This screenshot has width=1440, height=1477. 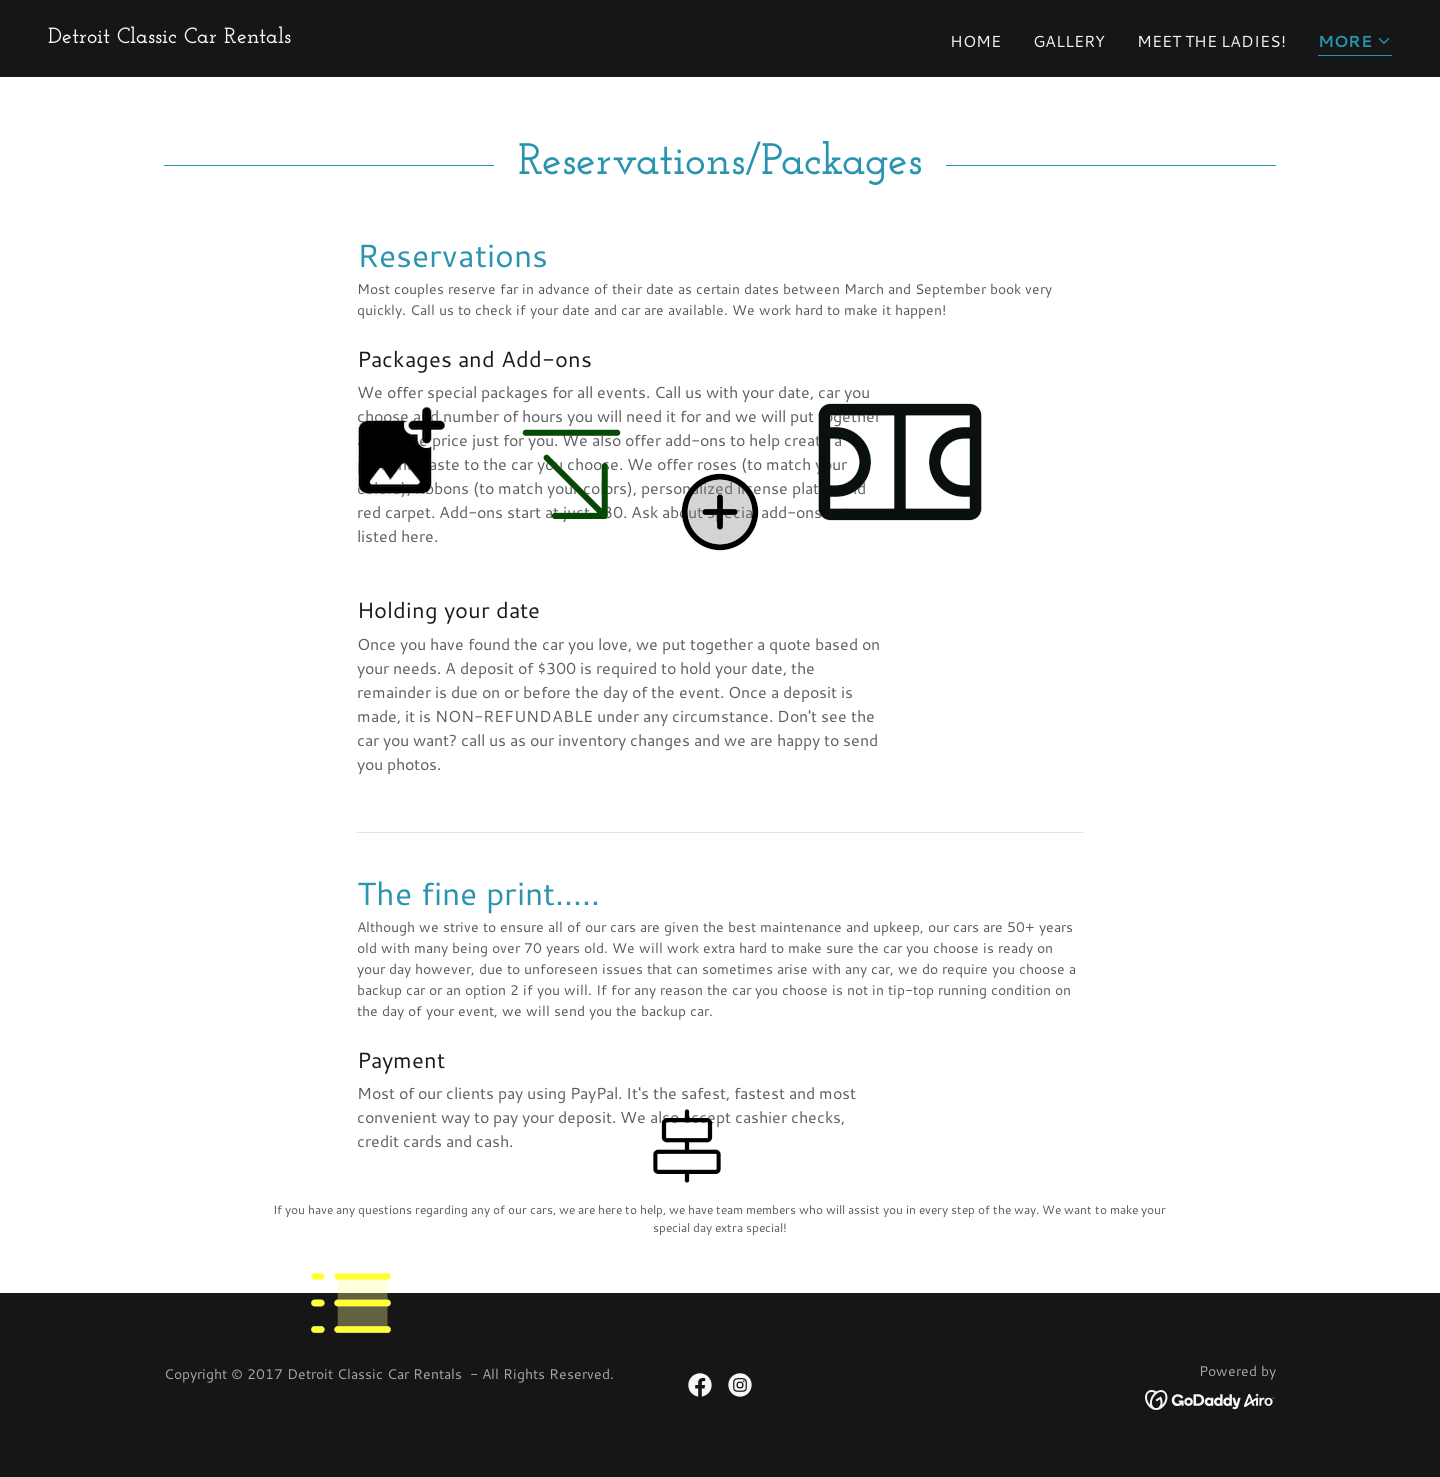 What do you see at coordinates (571, 478) in the screenshot?
I see `move item to bottom-right corner` at bounding box center [571, 478].